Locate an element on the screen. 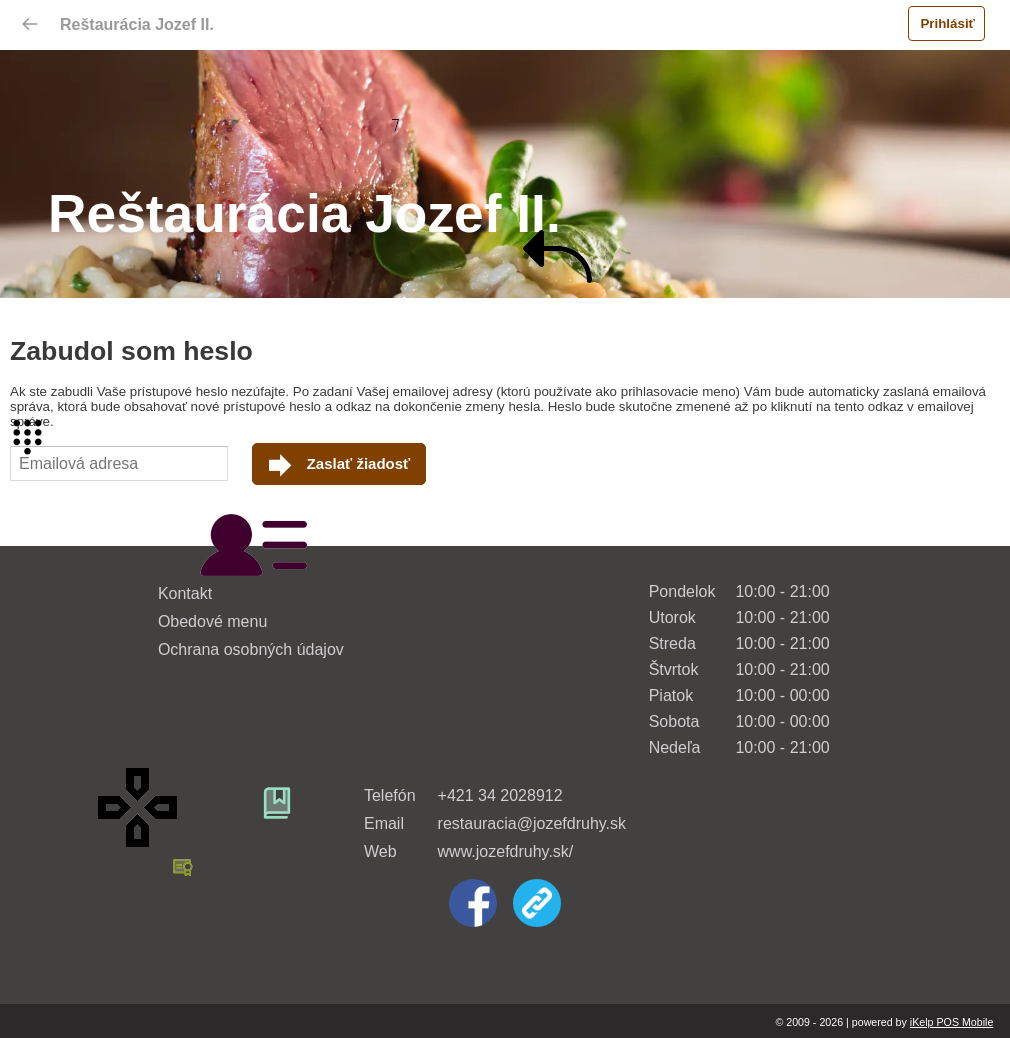  indicates the number seven in a list or sequence is located at coordinates (395, 125).